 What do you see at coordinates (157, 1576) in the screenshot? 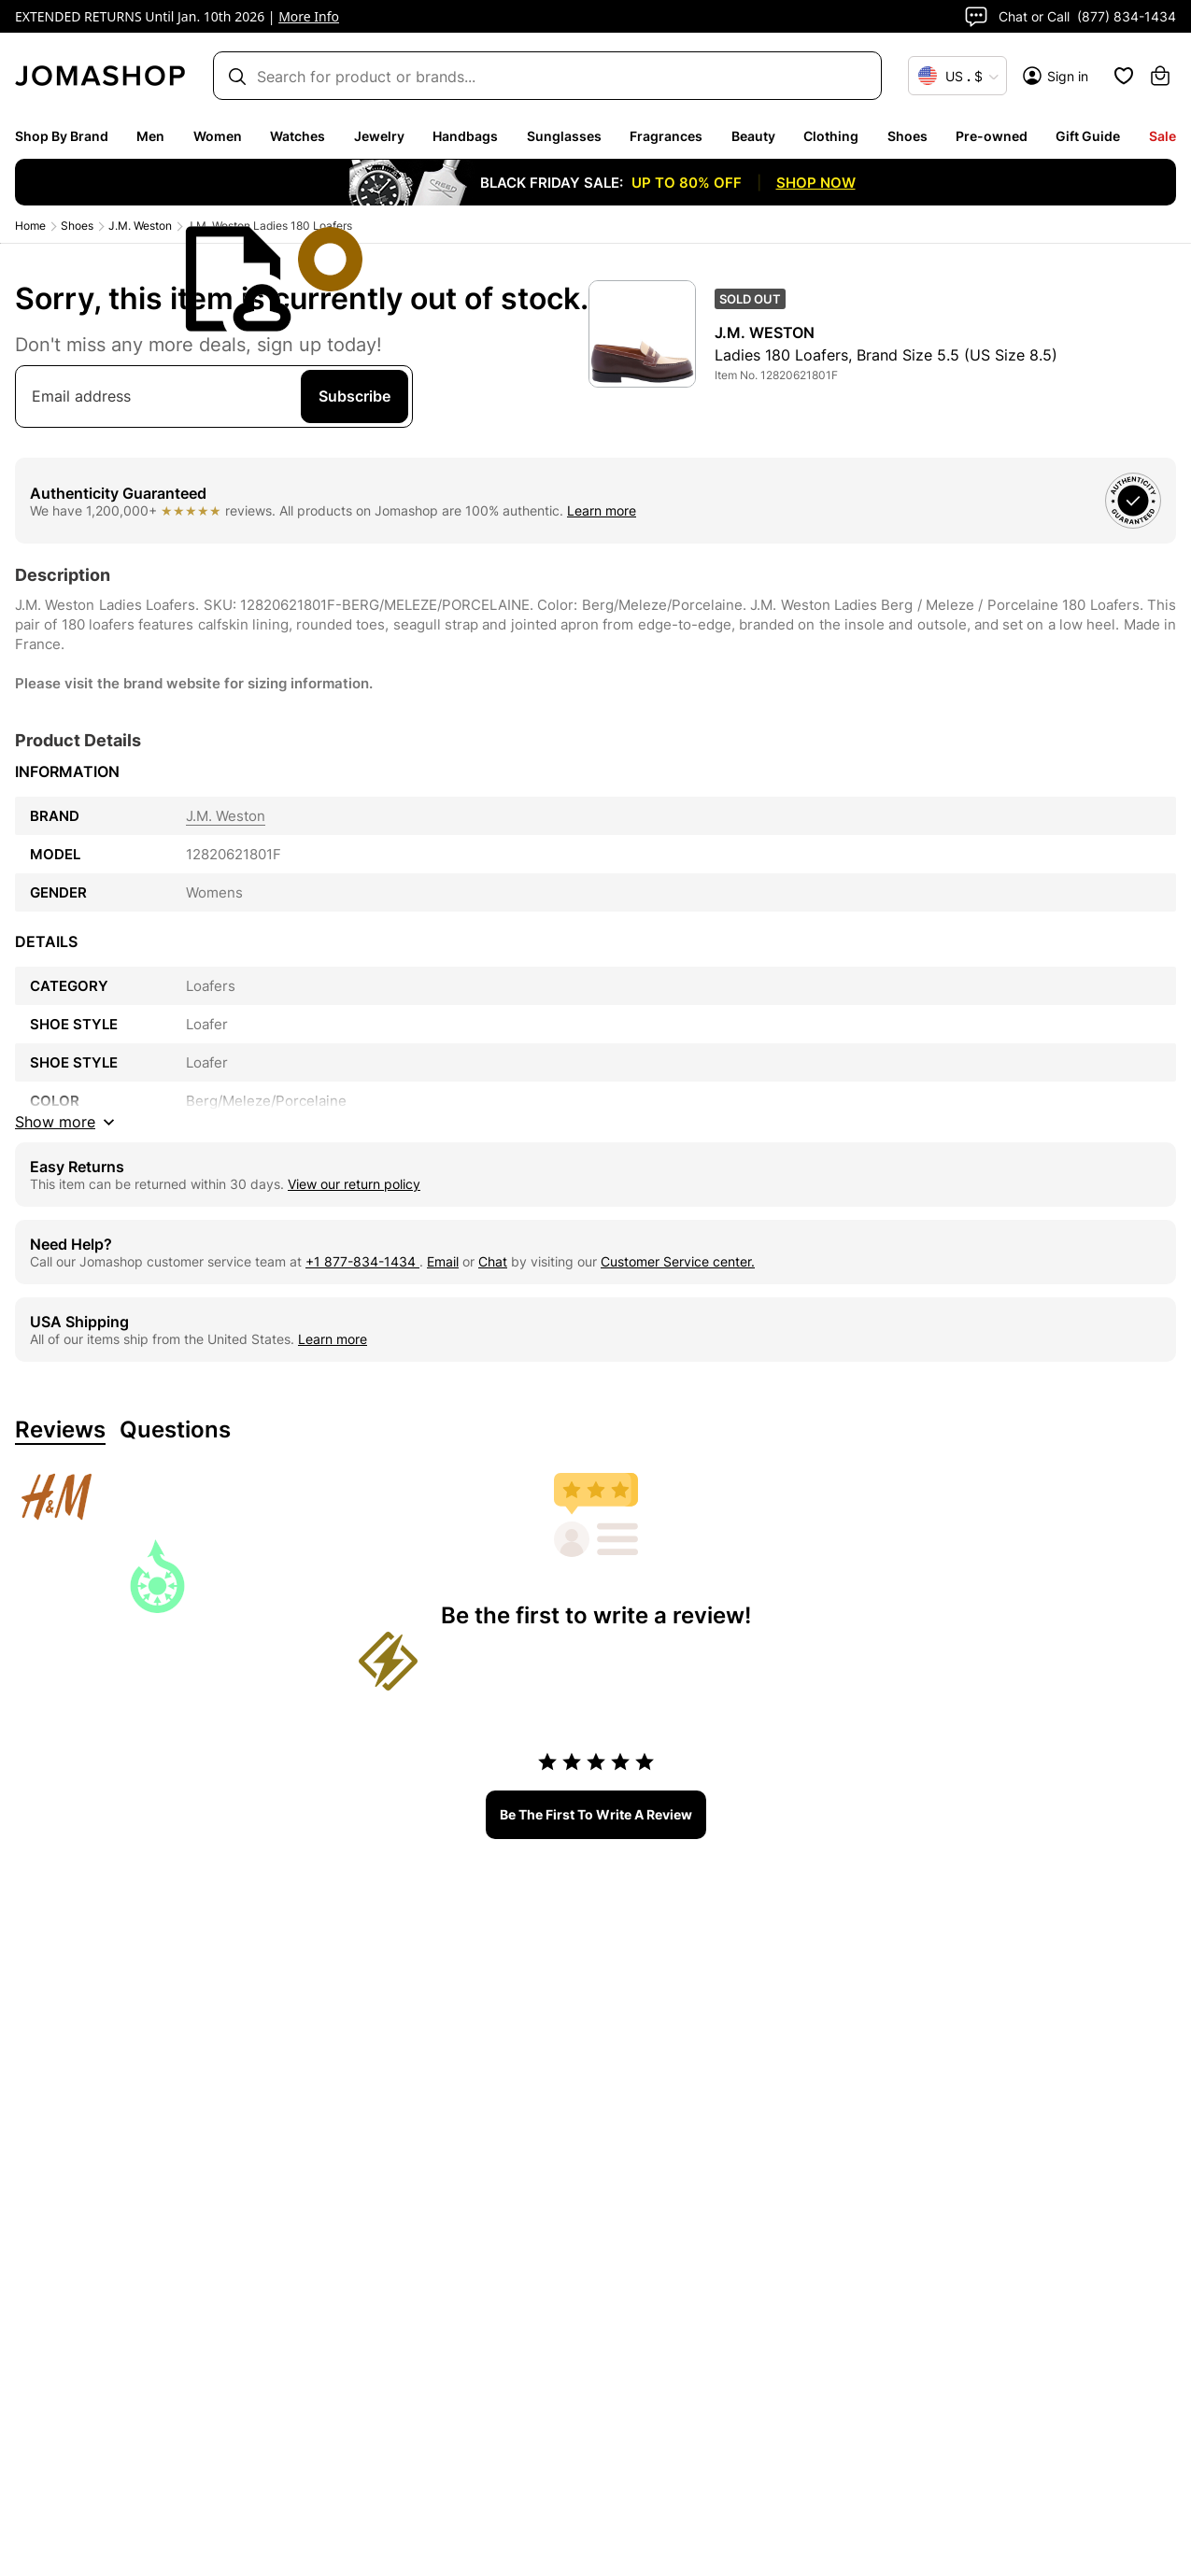
I see `visit wikimedia commons` at bounding box center [157, 1576].